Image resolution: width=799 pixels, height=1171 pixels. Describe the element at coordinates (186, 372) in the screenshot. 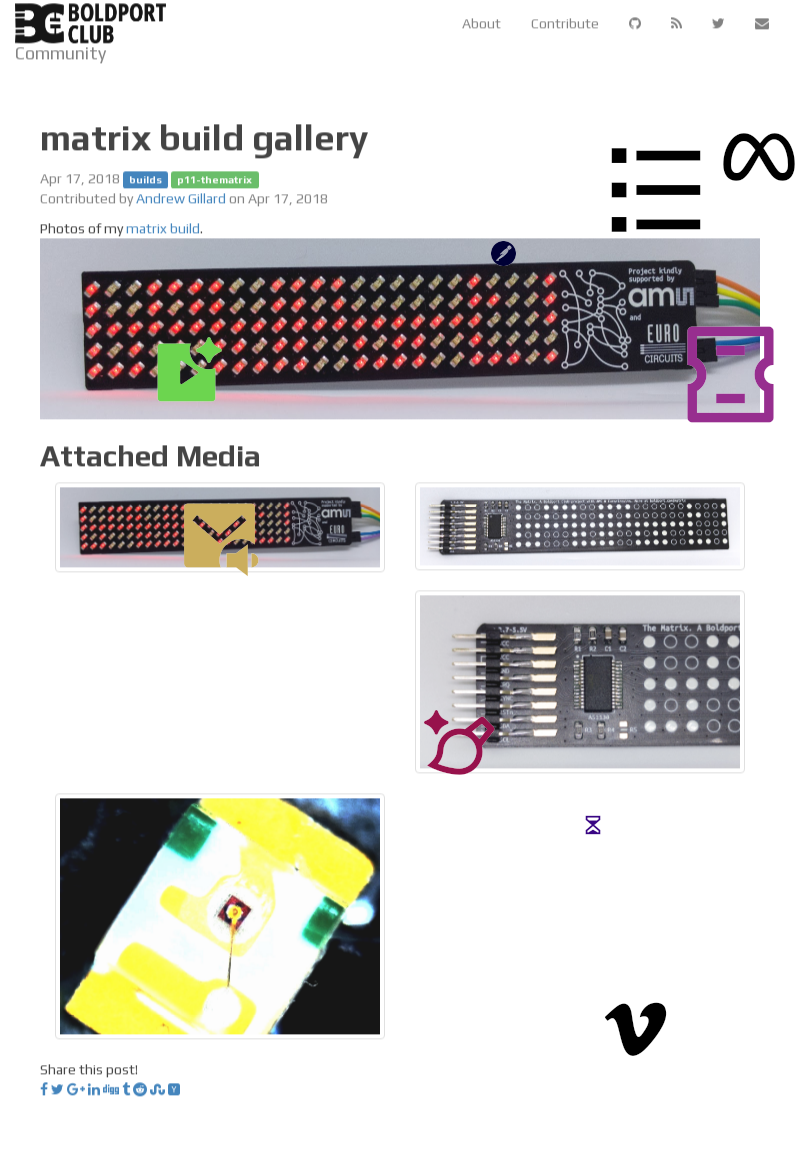

I see `access AI-powered video editing tools` at that location.